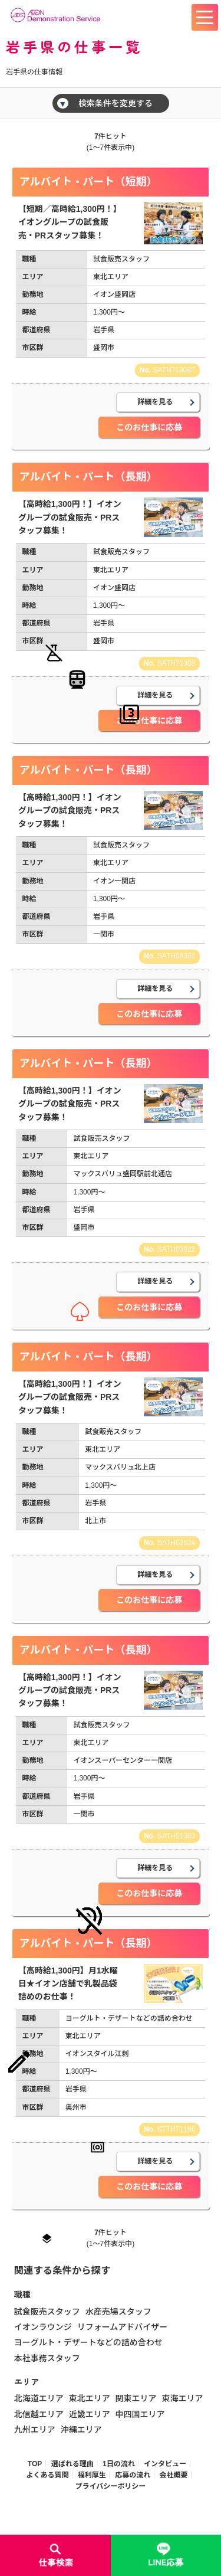 The image size is (221, 2576). What do you see at coordinates (80, 1311) in the screenshot?
I see `spade suit symbol for card games` at bounding box center [80, 1311].